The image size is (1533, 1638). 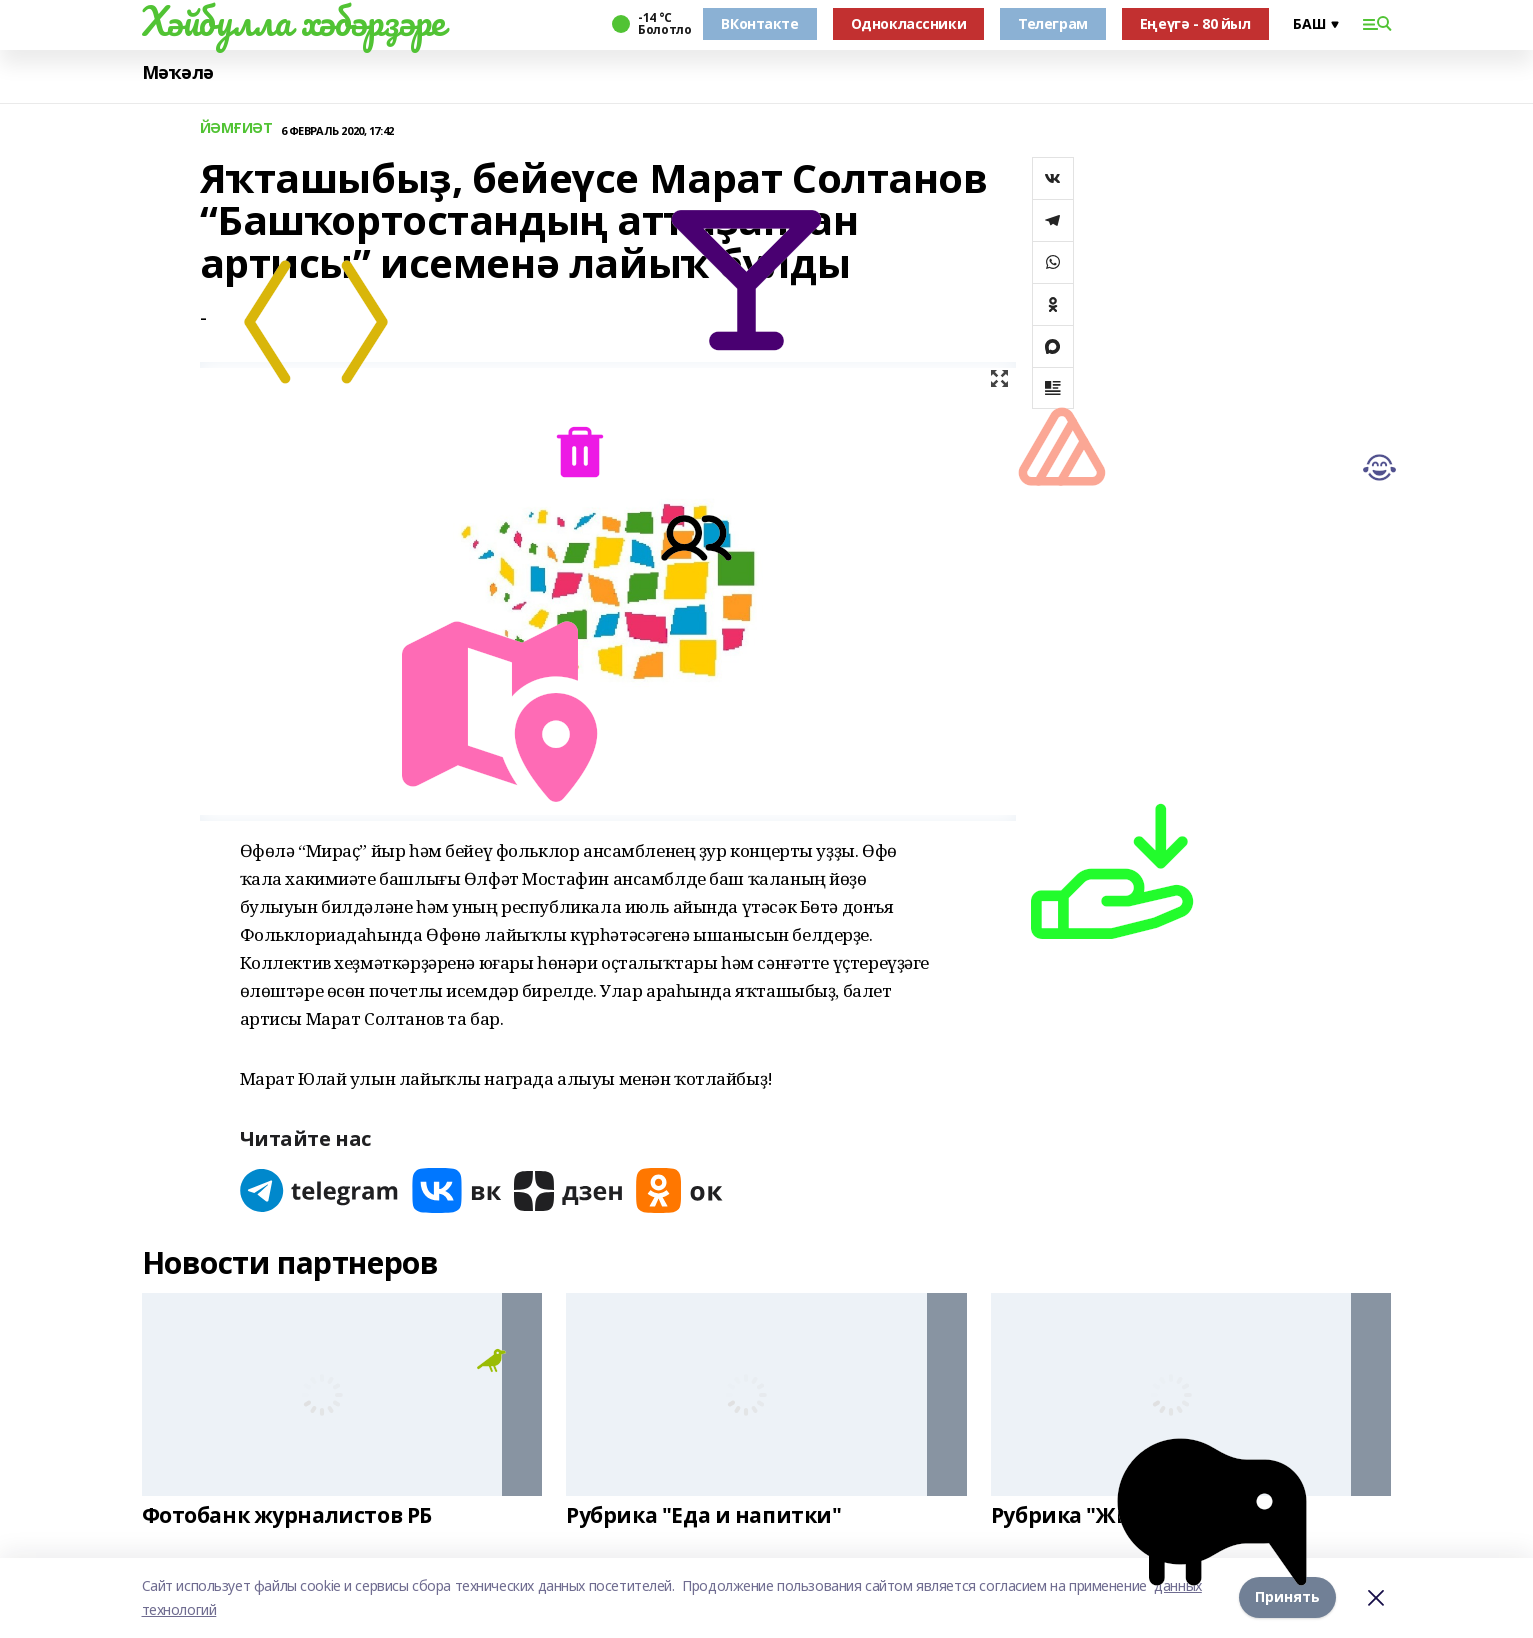 I want to click on delete this item, so click(x=580, y=454).